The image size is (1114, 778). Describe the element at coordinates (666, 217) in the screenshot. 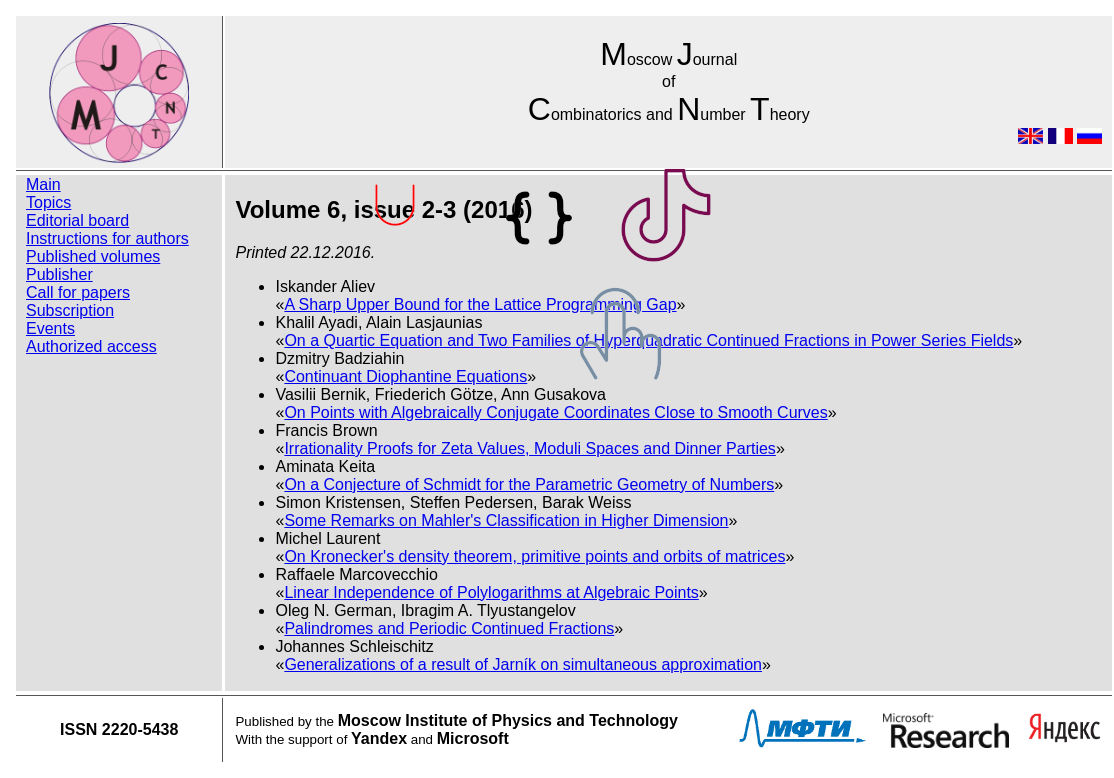

I see `open the TikTok app` at that location.